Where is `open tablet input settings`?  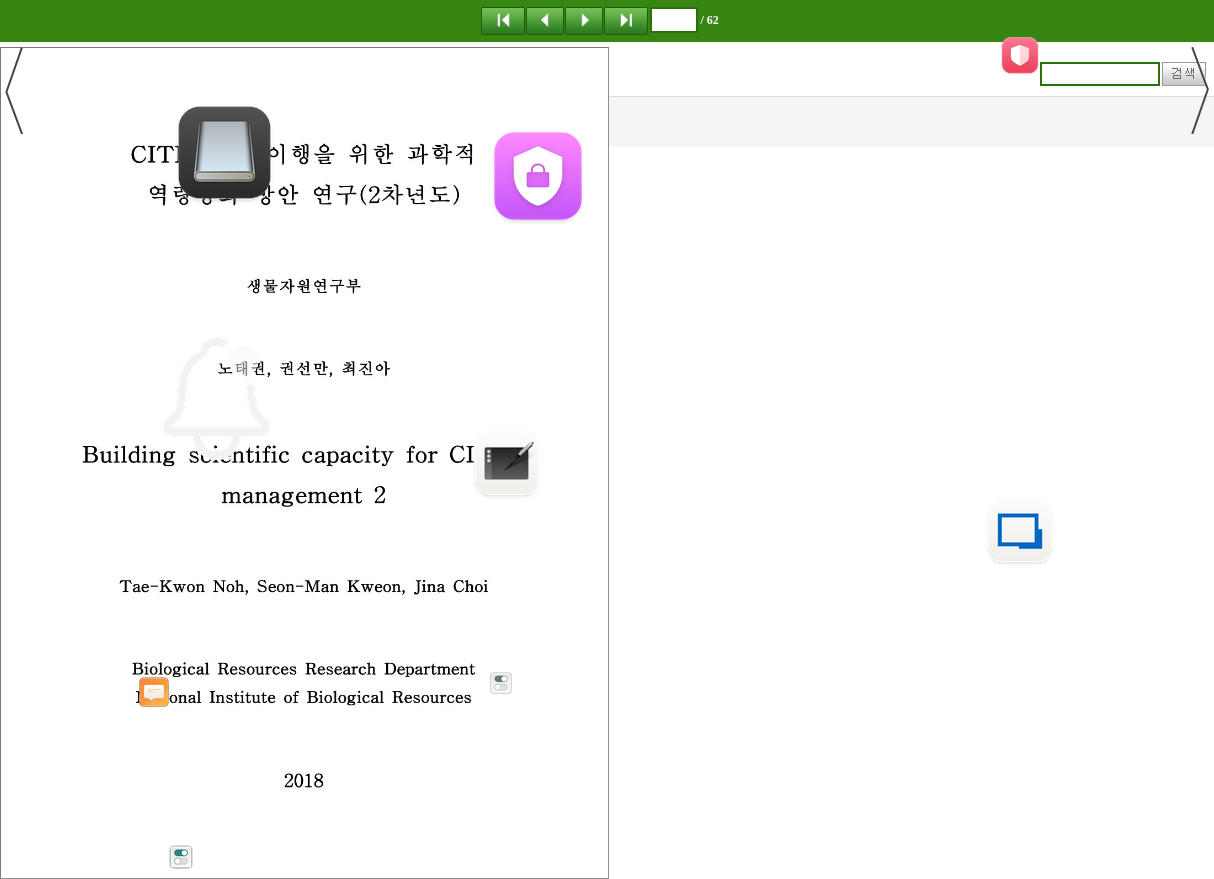 open tablet input settings is located at coordinates (506, 463).